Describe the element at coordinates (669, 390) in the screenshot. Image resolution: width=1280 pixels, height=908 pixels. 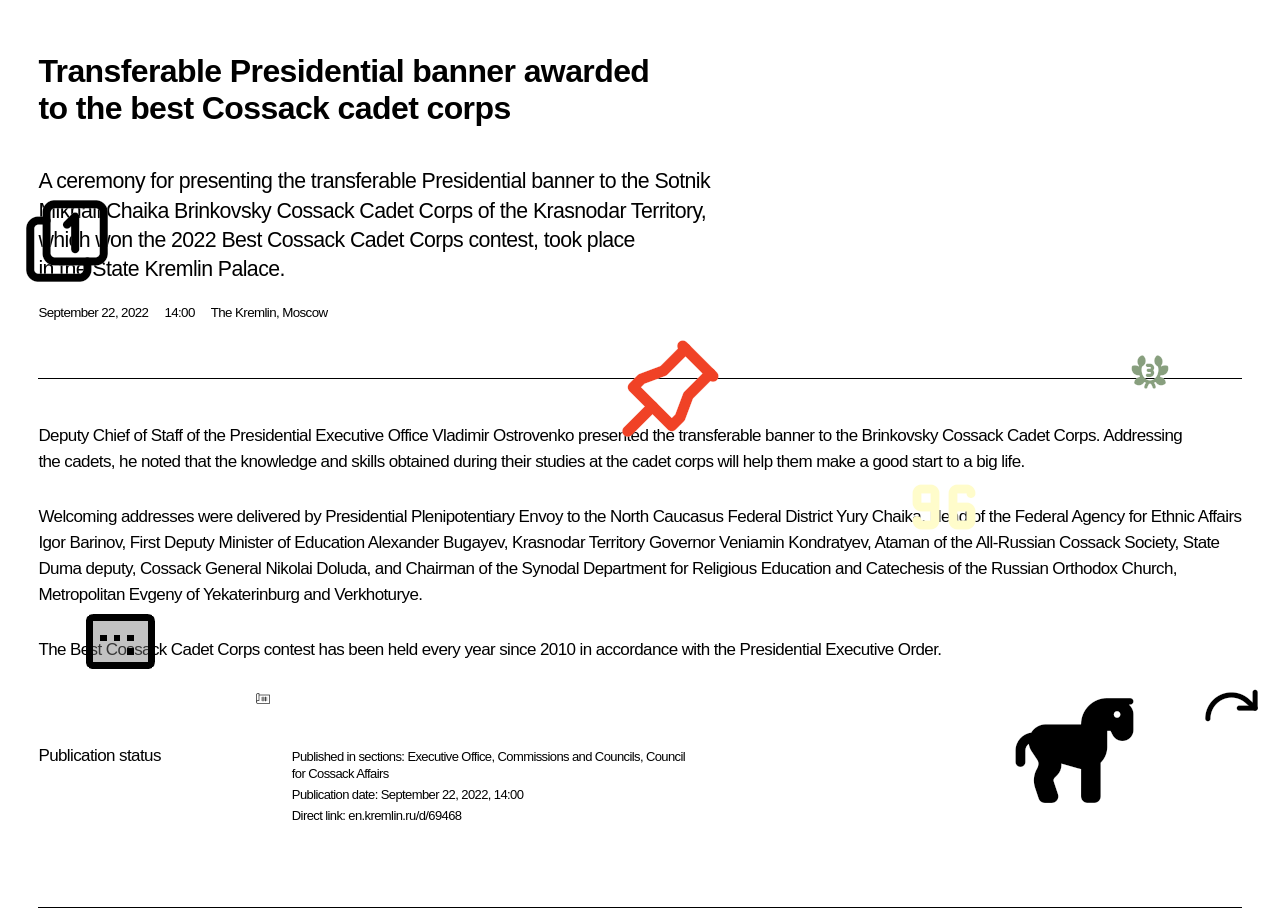
I see `pin item to keep it visible` at that location.